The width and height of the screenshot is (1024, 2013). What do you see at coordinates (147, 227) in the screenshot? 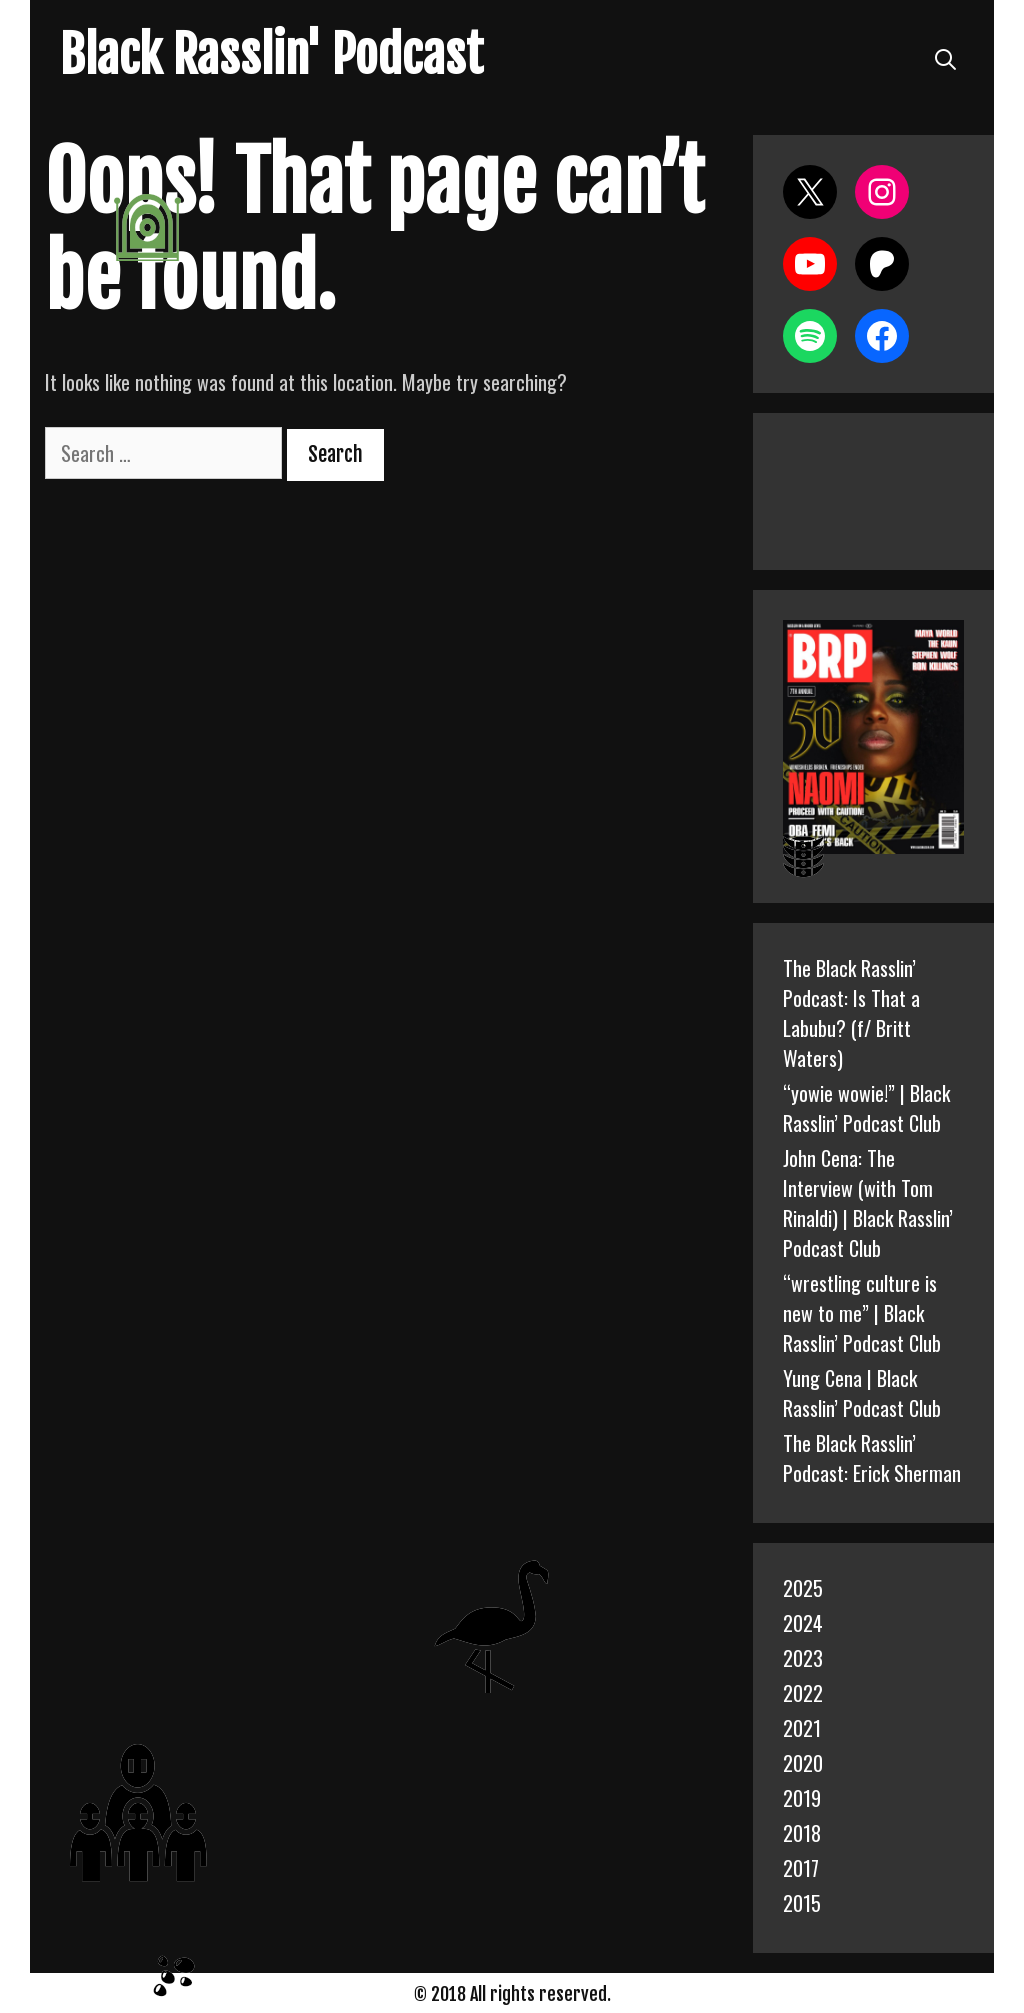
I see `access music or audio player` at bounding box center [147, 227].